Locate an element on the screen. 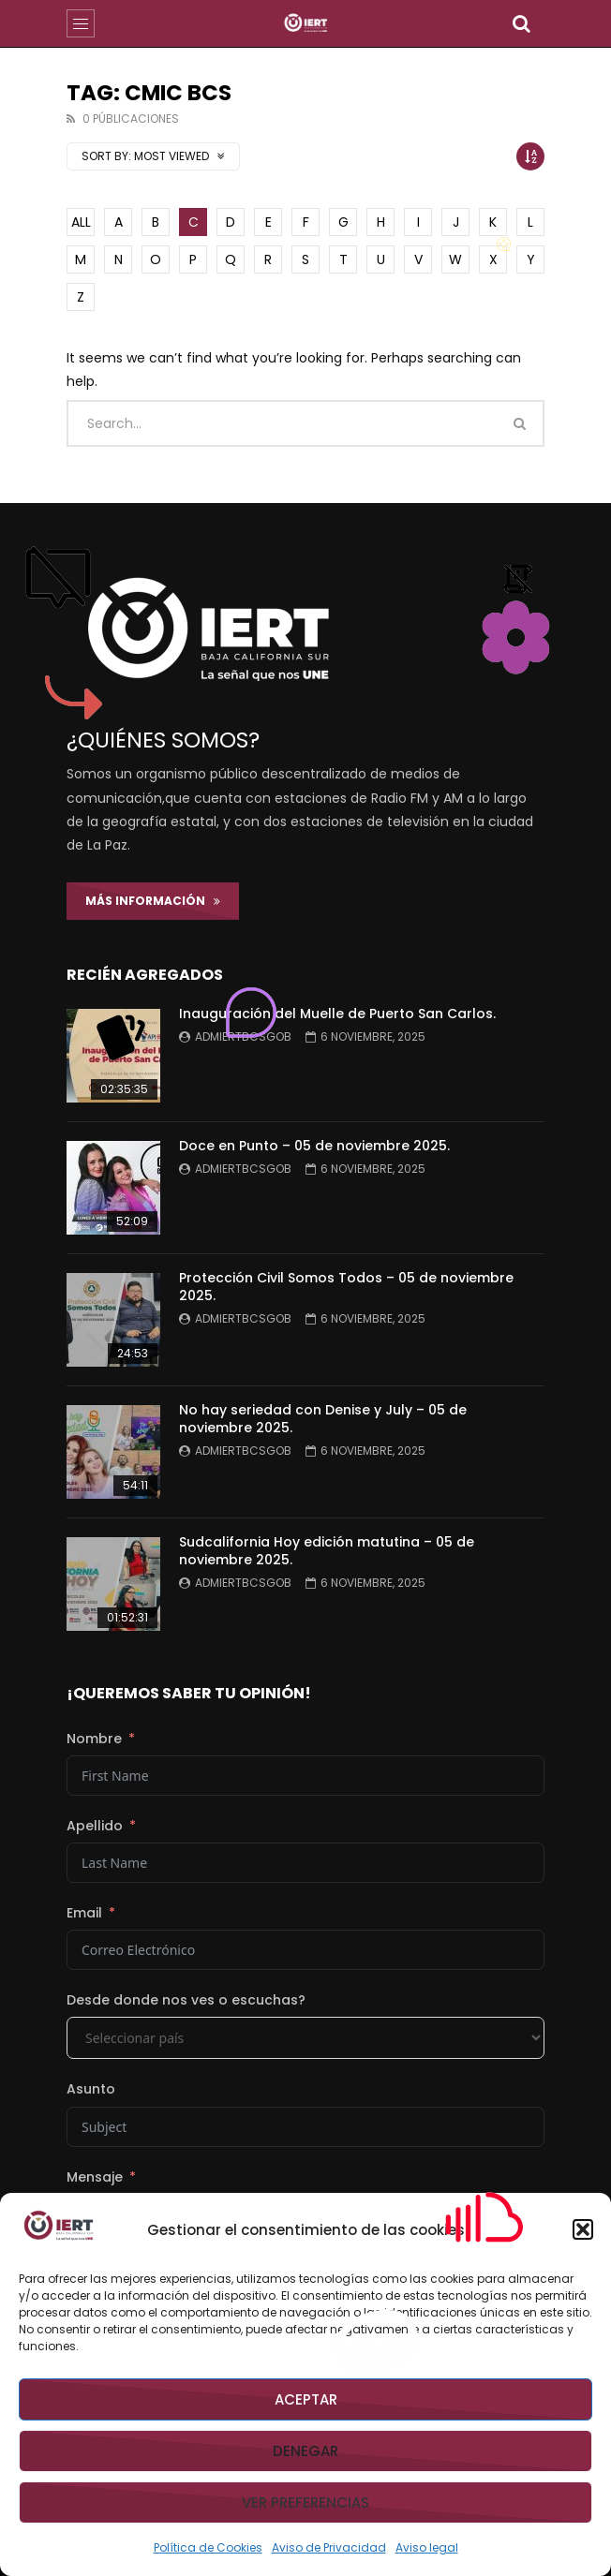  open soundcloud app is located at coordinates (483, 2219).